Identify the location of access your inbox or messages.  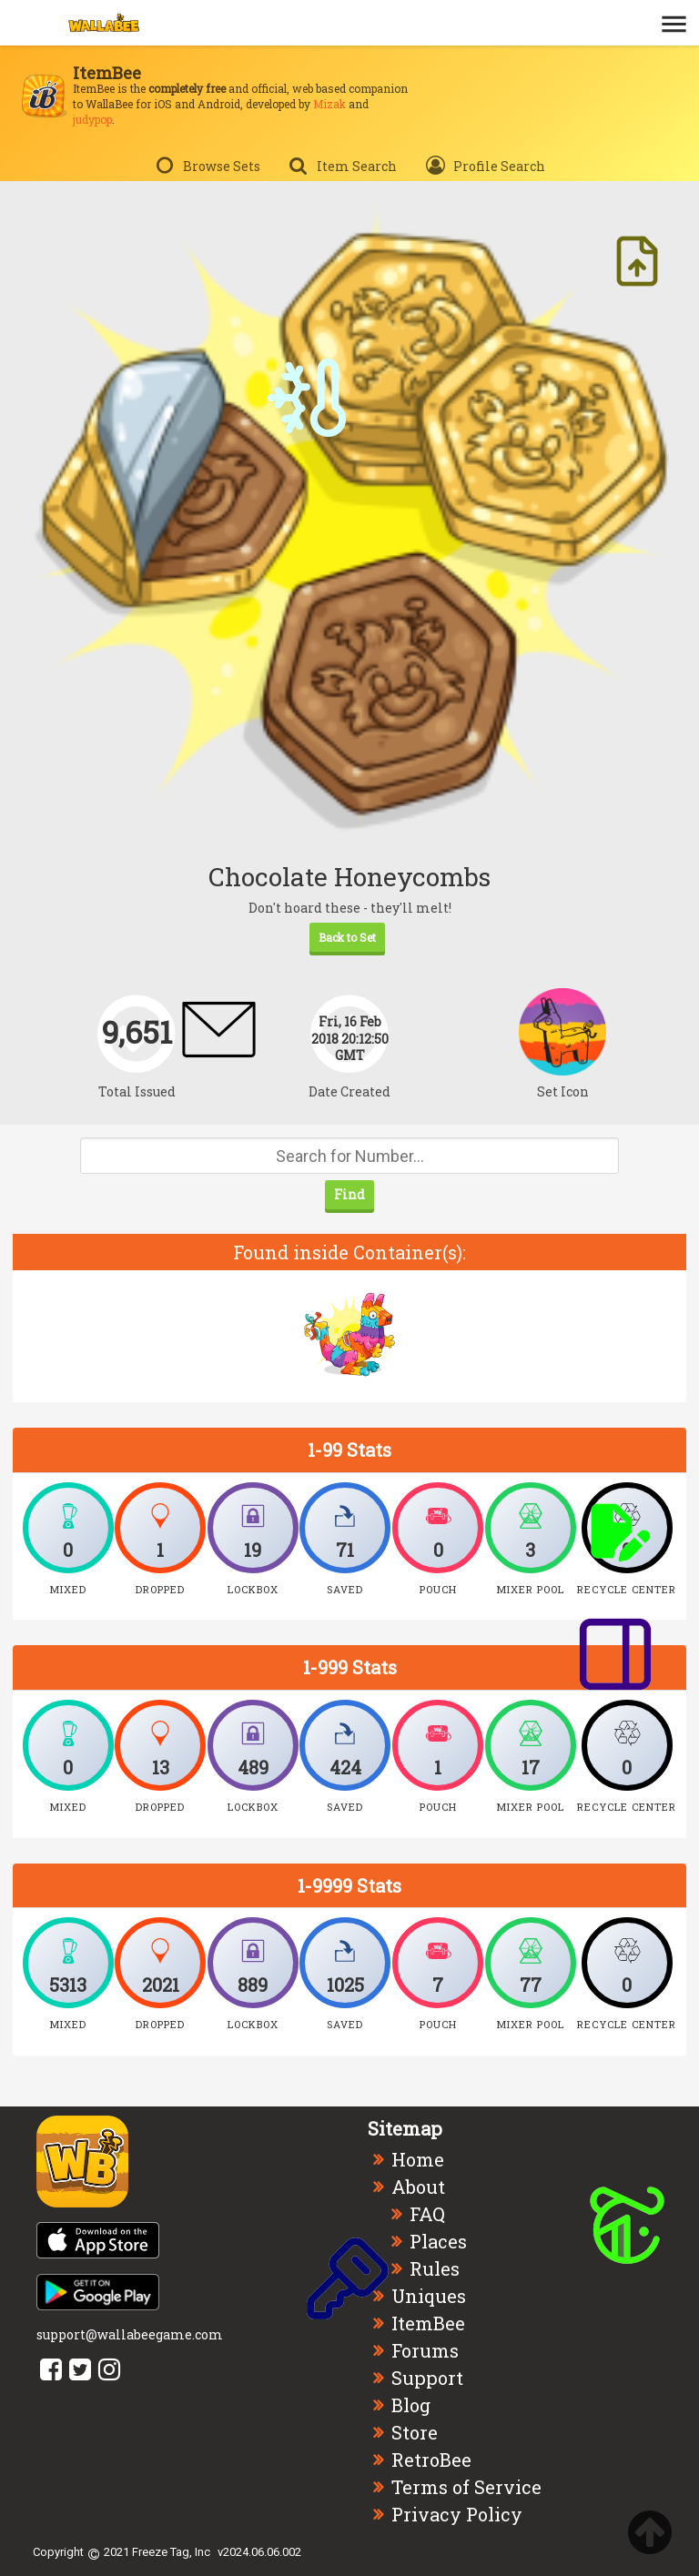
(218, 1029).